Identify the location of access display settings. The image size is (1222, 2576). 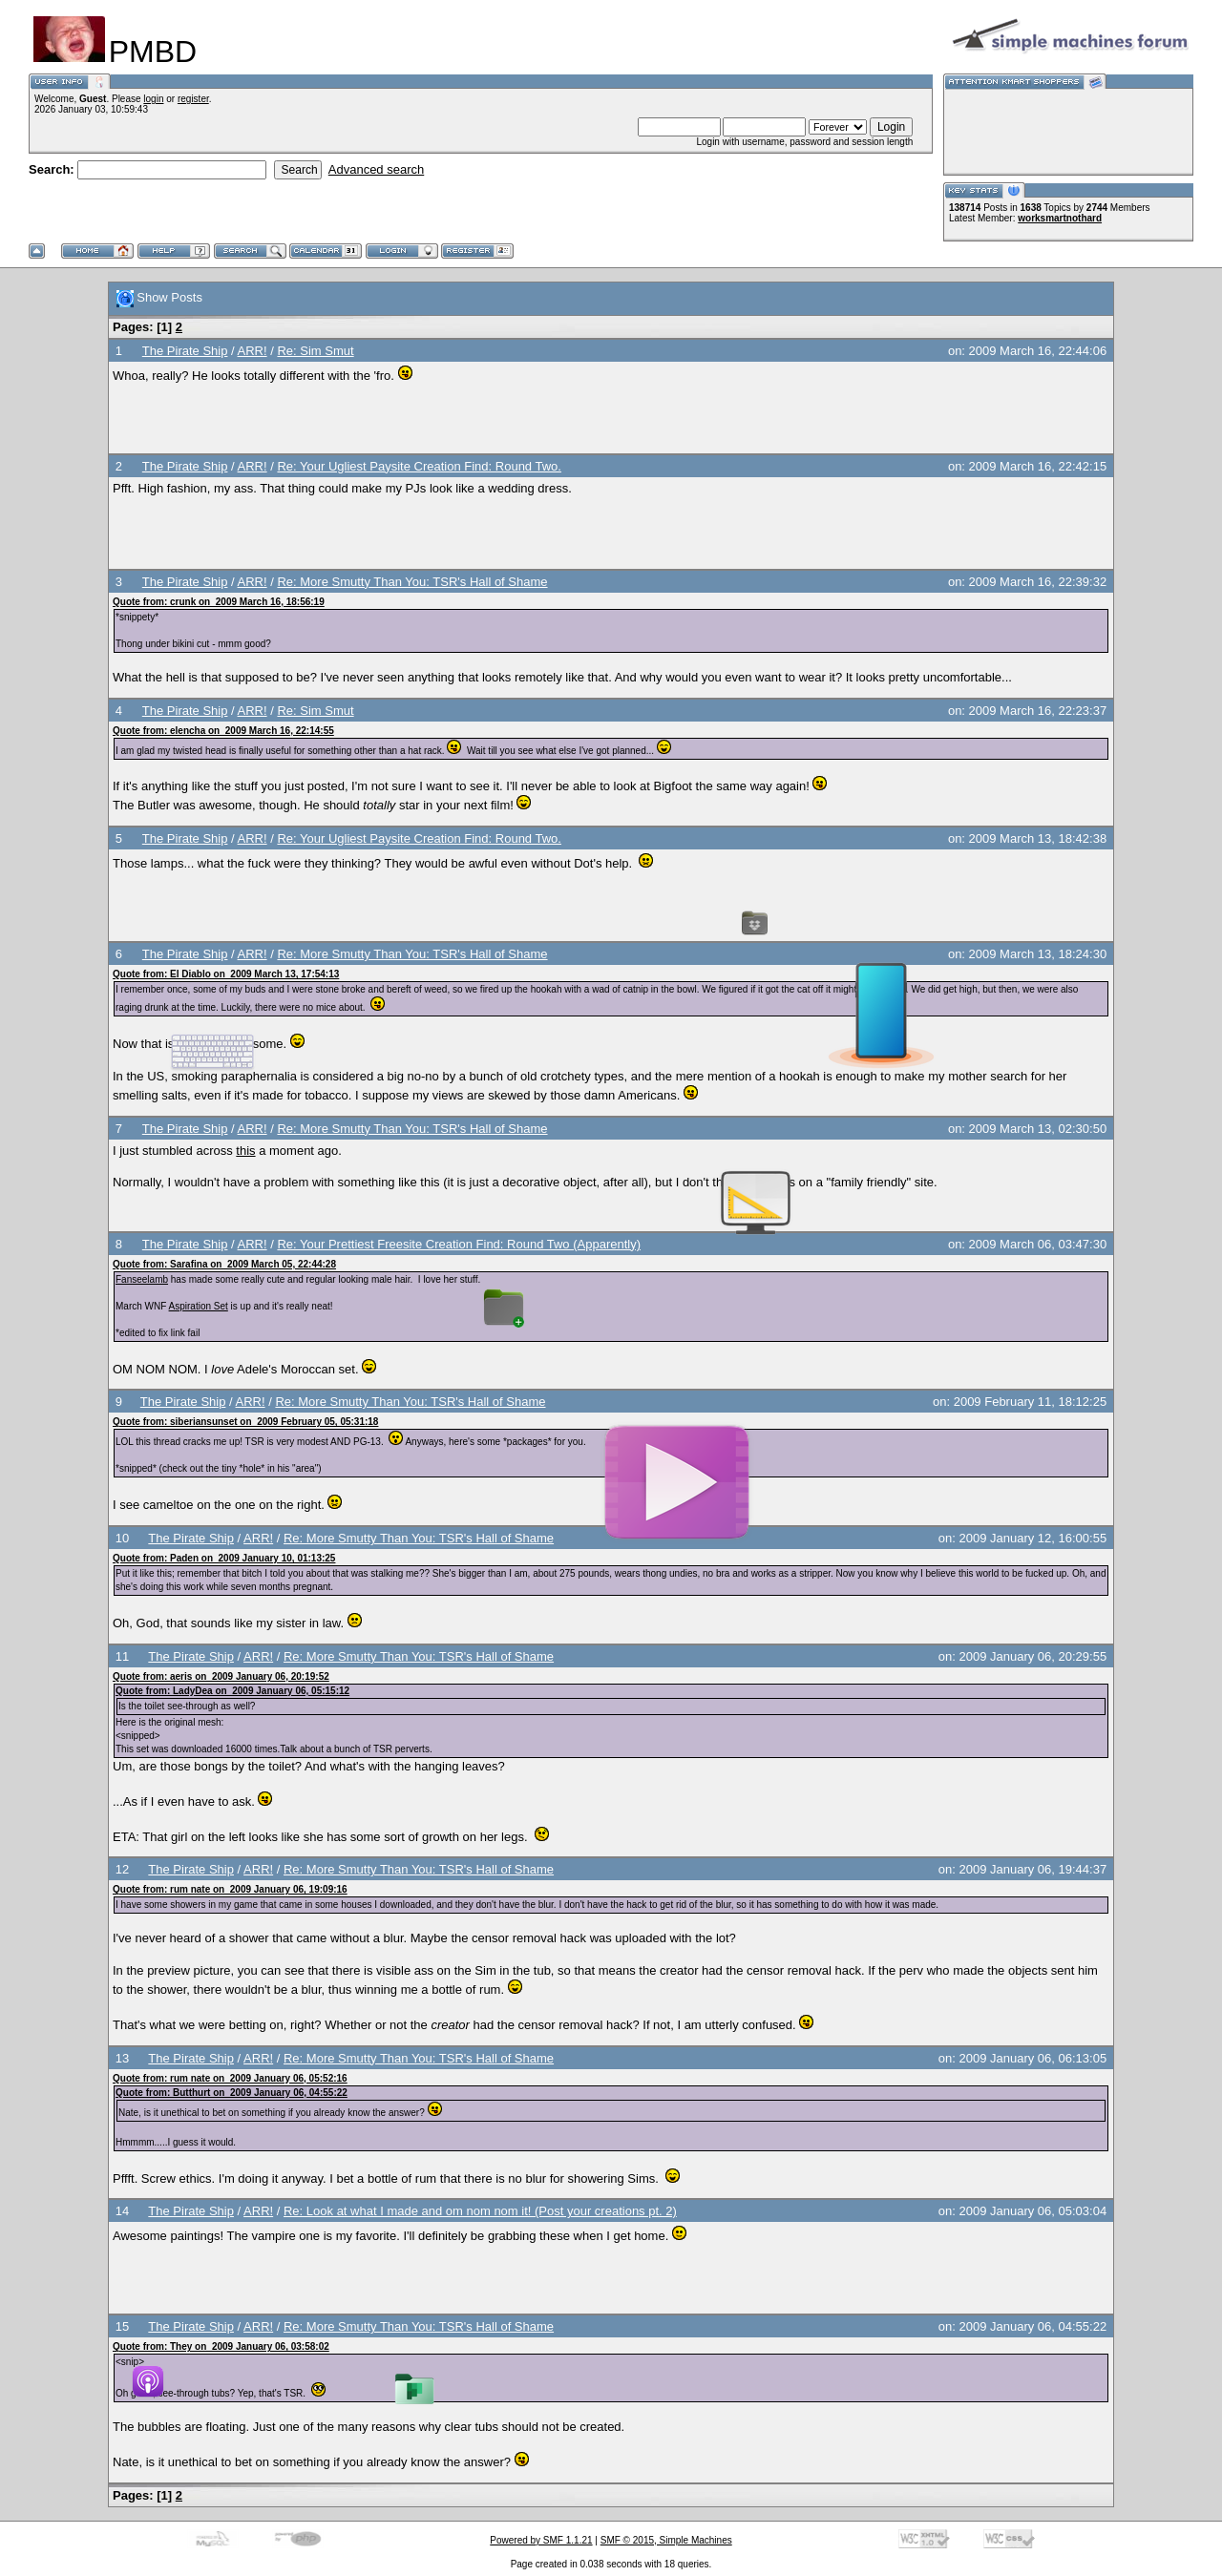
(755, 1202).